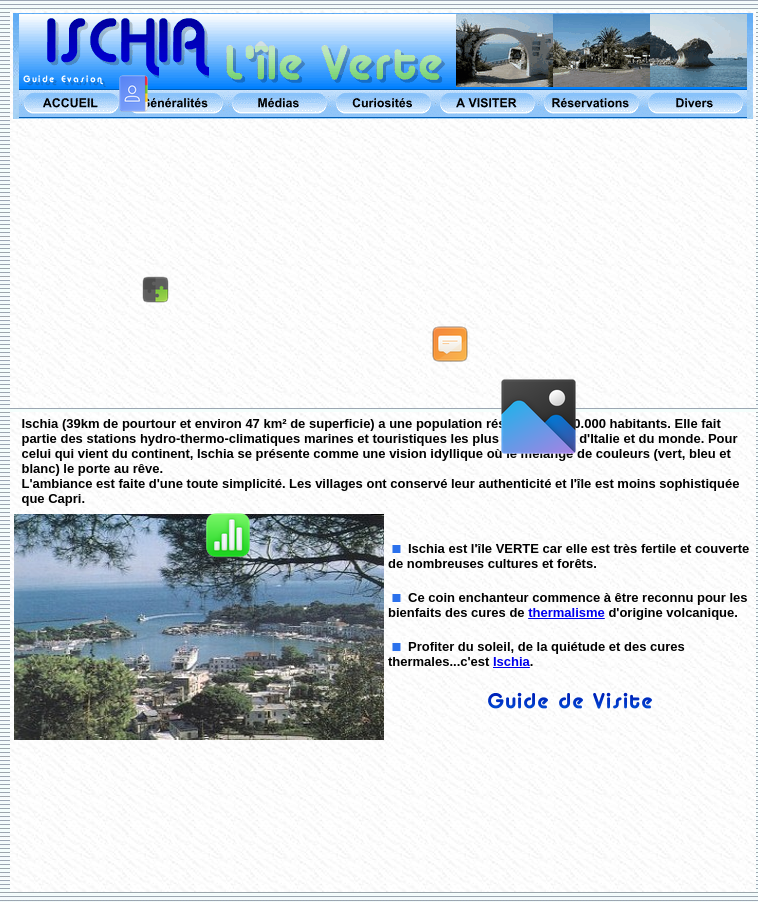 The image size is (758, 902). Describe the element at coordinates (133, 93) in the screenshot. I see `open the contacts or address book app` at that location.